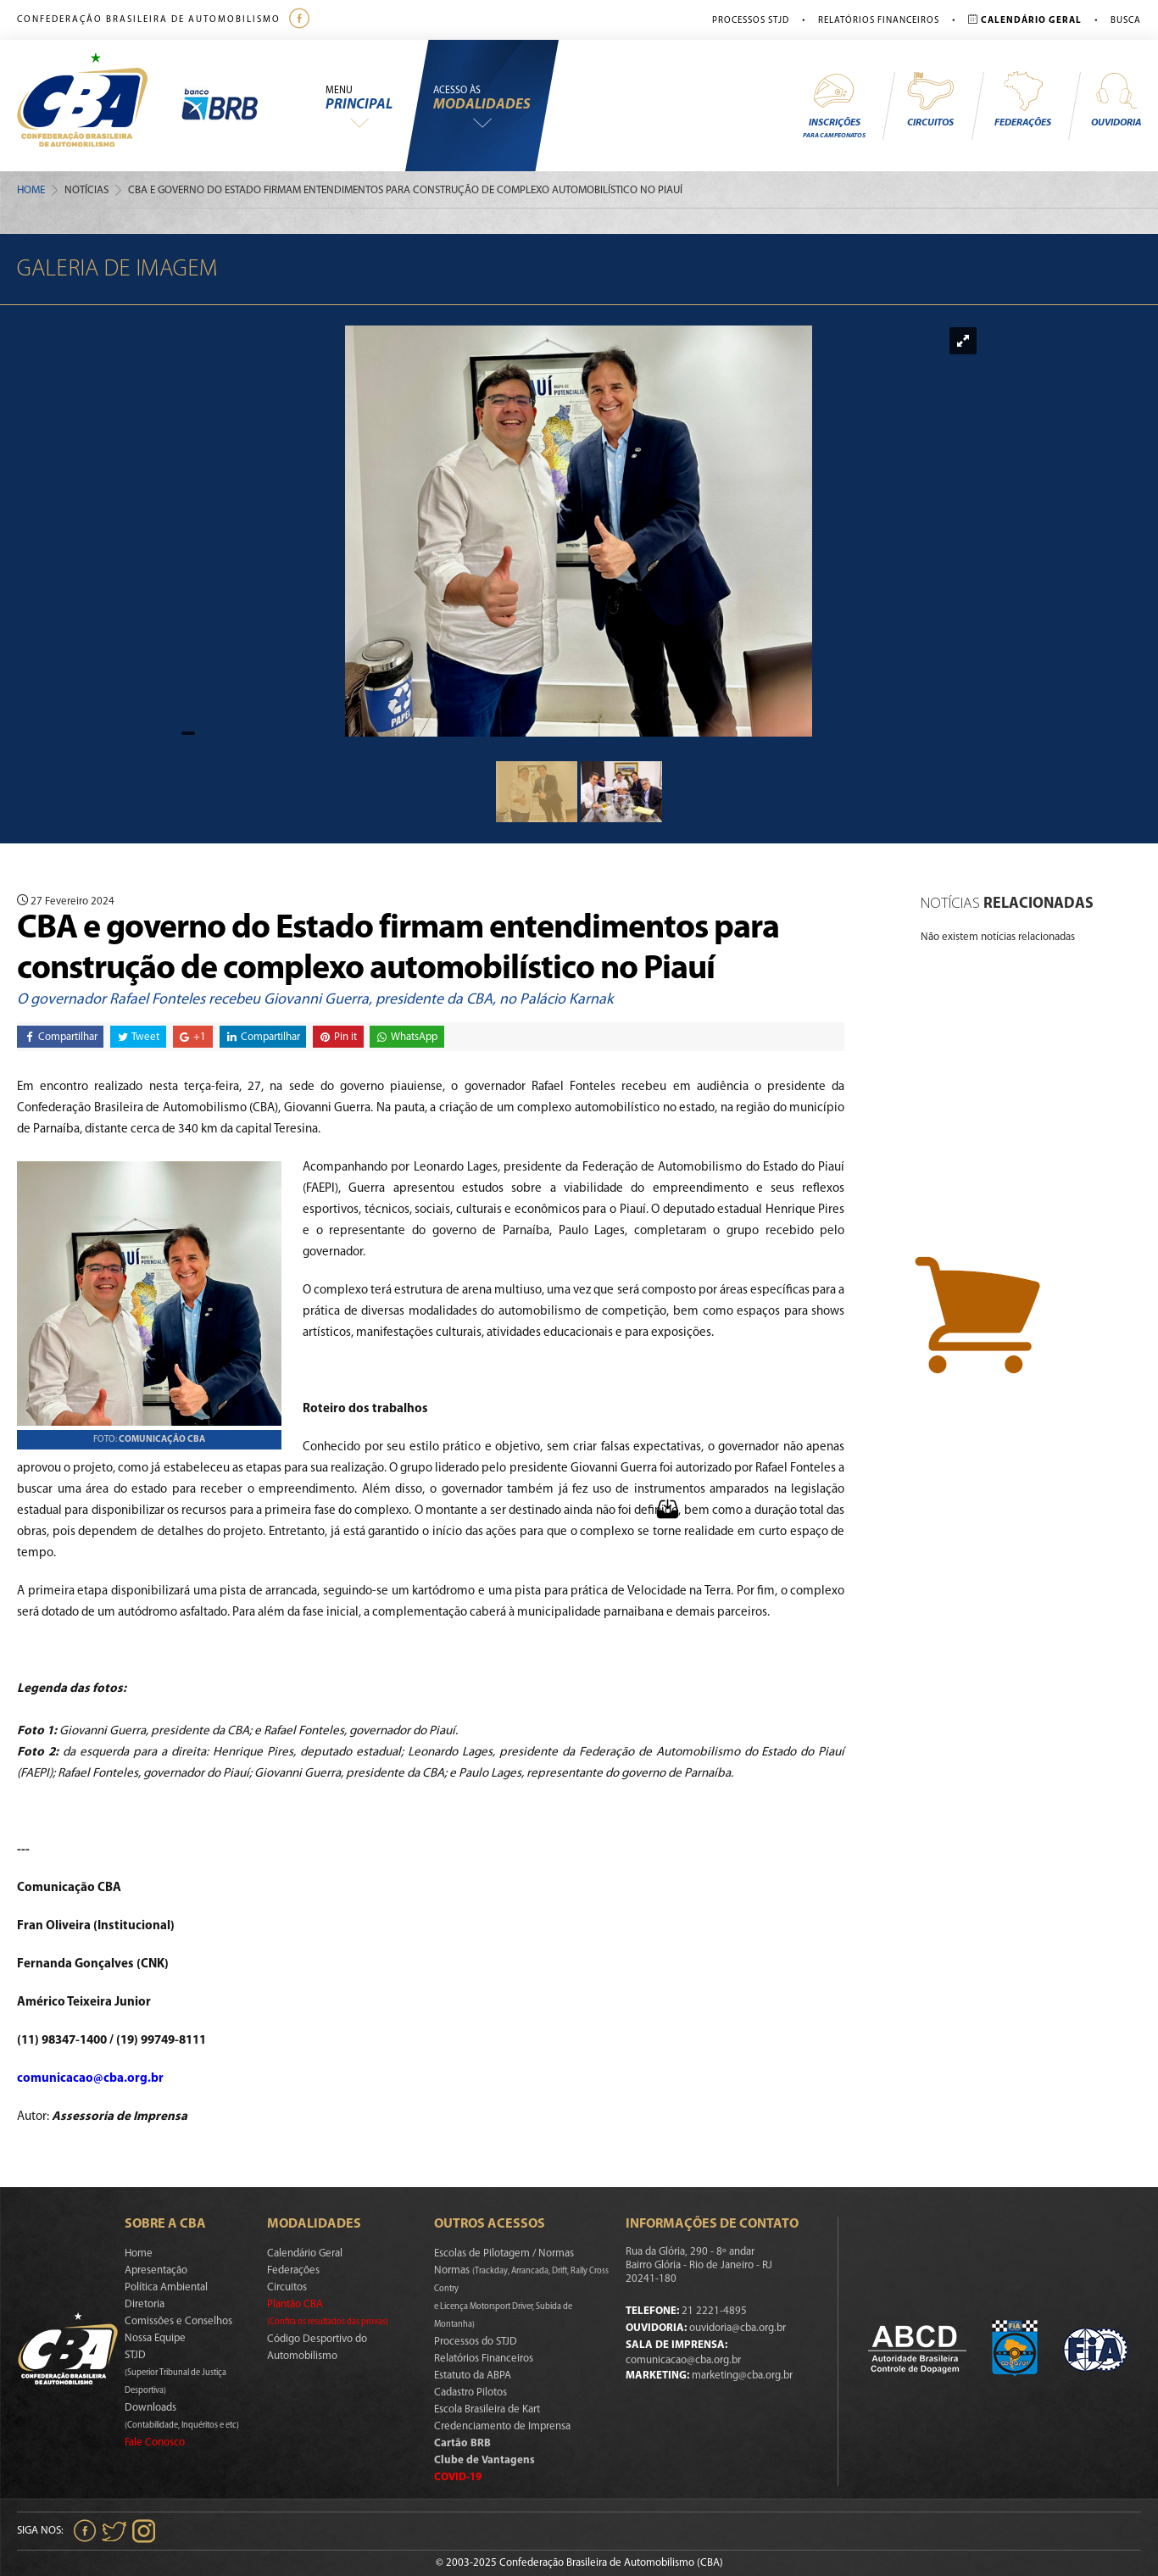 The width and height of the screenshot is (1158, 2576). Describe the element at coordinates (667, 1509) in the screenshot. I see `download to inbox` at that location.